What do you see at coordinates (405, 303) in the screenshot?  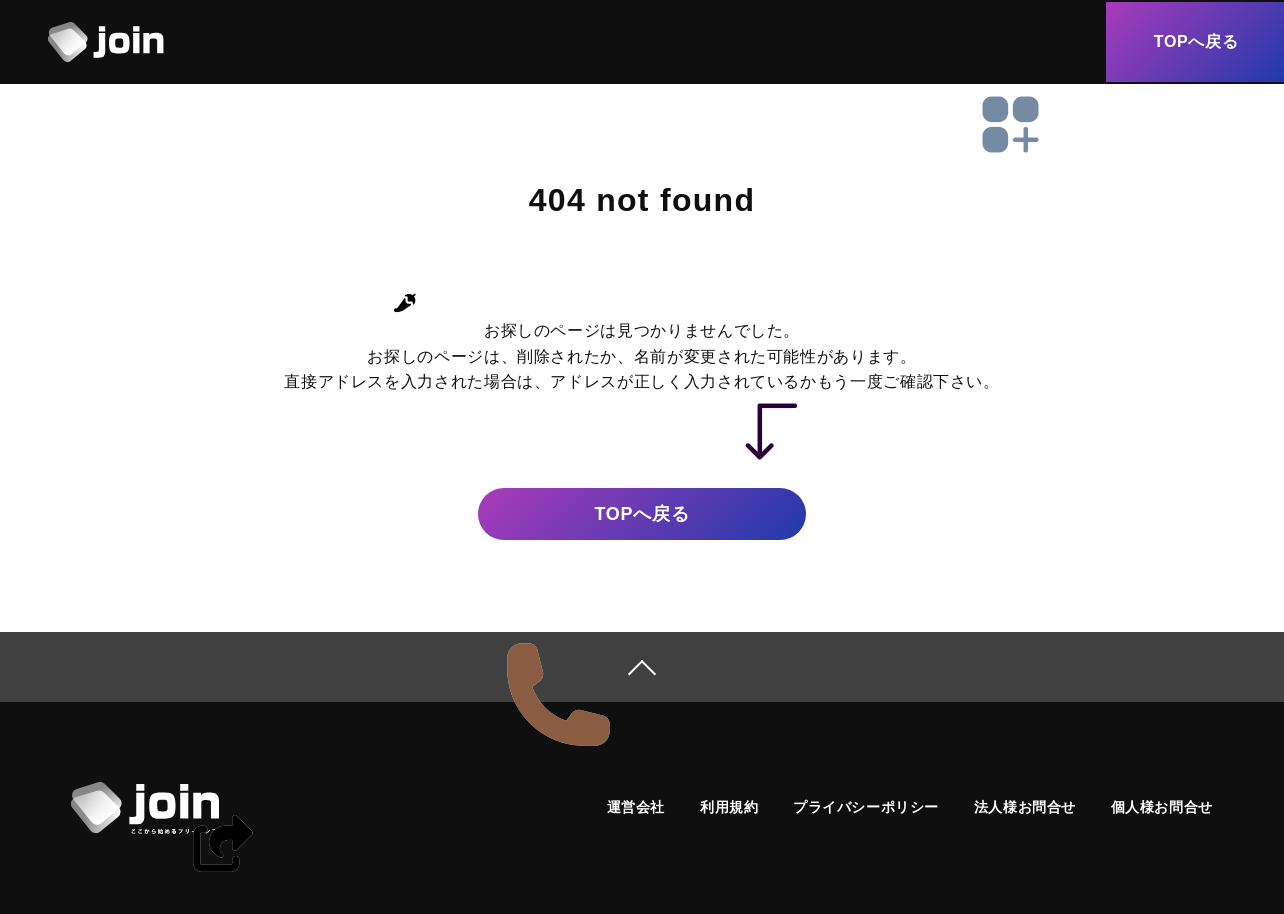 I see `indicates spicy or hot food items` at bounding box center [405, 303].